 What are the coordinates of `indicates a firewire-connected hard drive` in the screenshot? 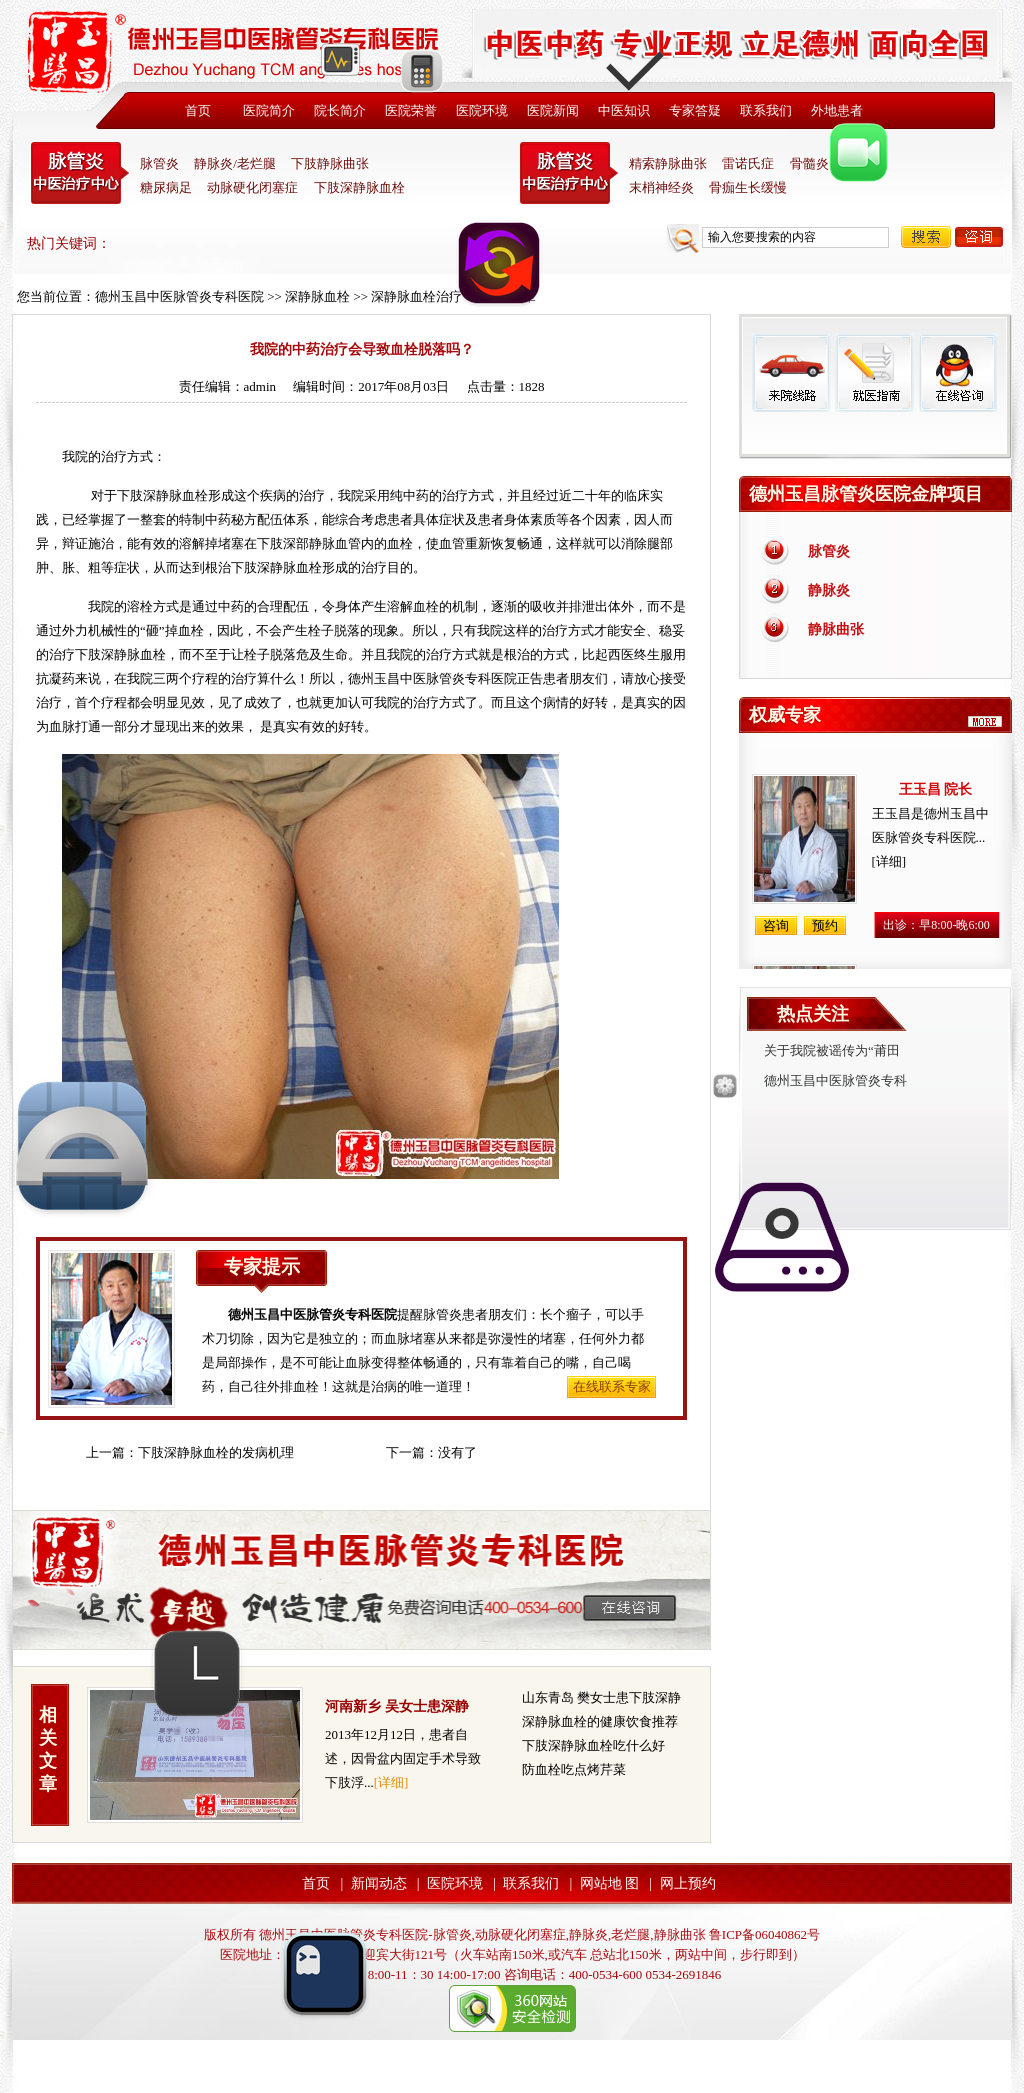 It's located at (782, 1233).